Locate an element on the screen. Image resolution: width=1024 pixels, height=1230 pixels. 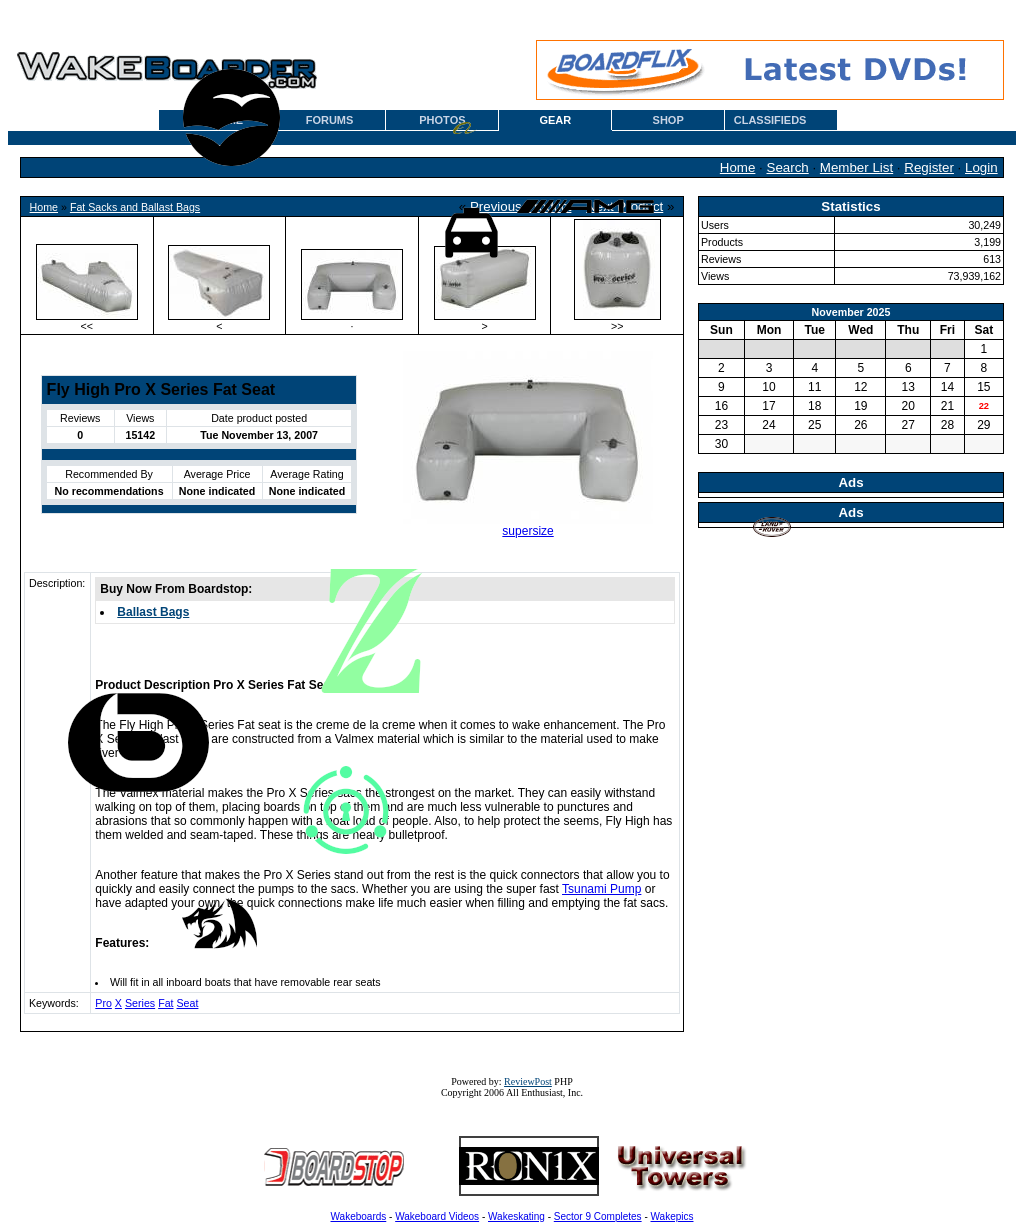
open apache openoffice application is located at coordinates (231, 117).